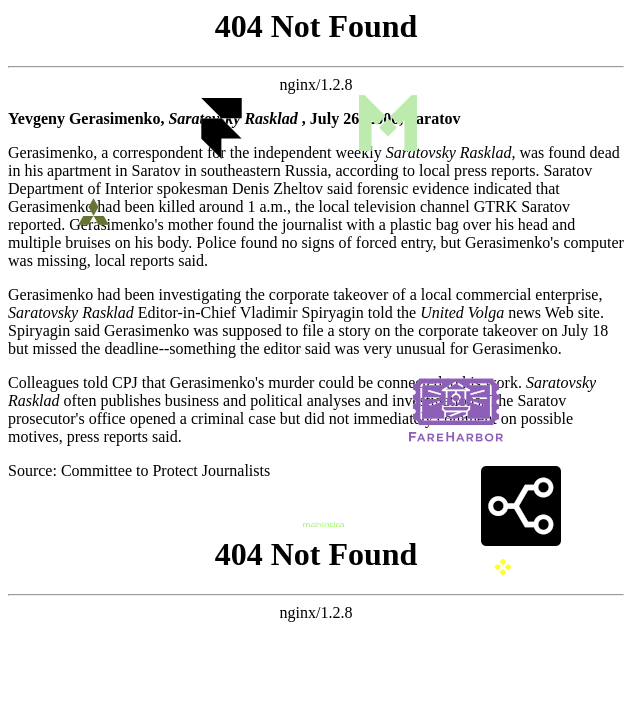  Describe the element at coordinates (323, 524) in the screenshot. I see `Mahindra company logo` at that location.